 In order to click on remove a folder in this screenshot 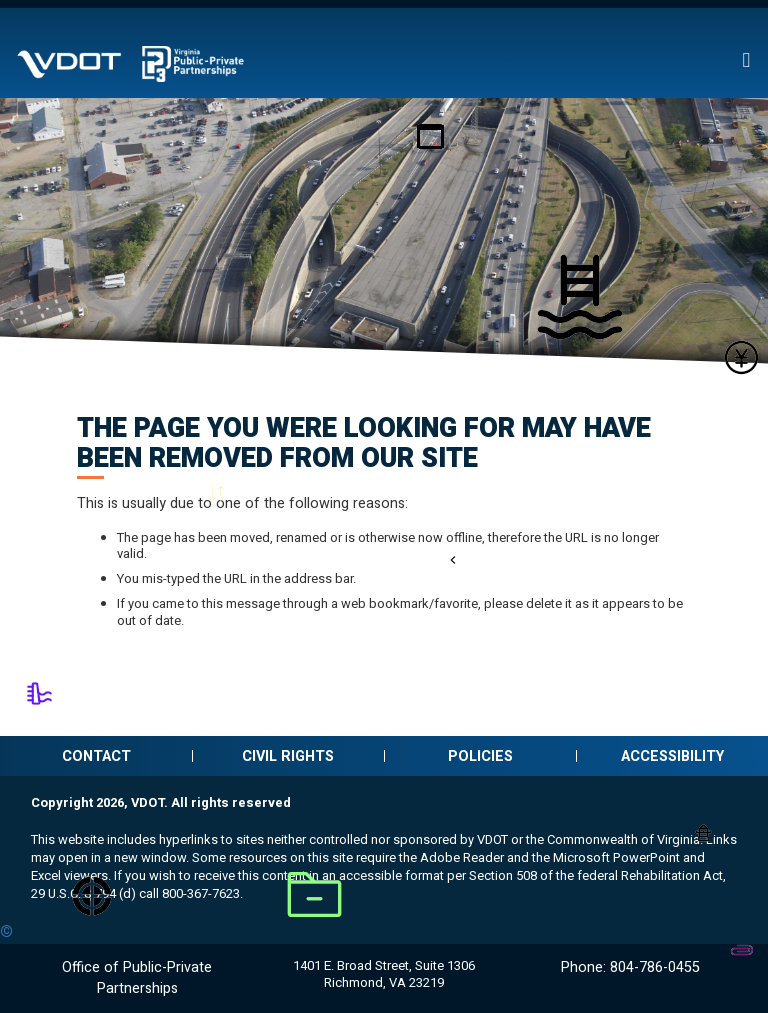, I will do `click(314, 894)`.